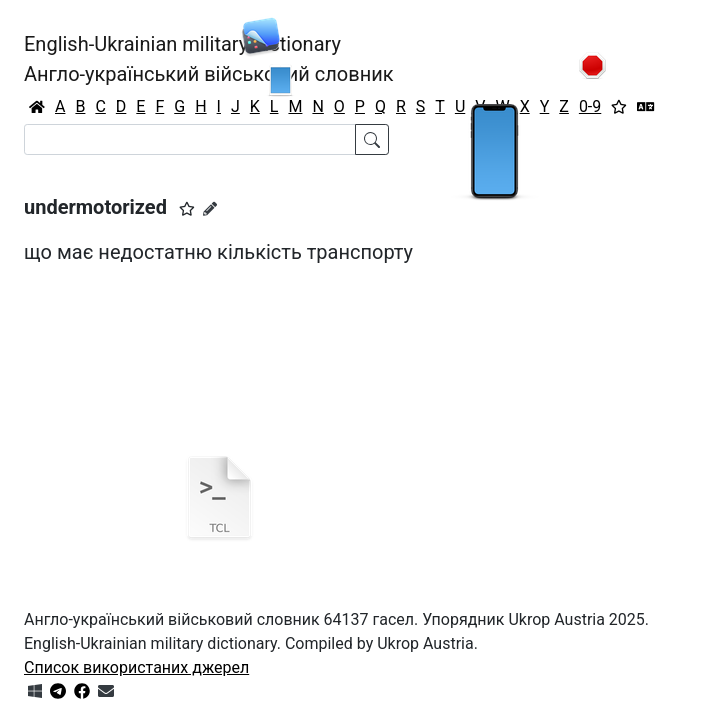  Describe the element at coordinates (280, 80) in the screenshot. I see `iPad device with cellular connectivity` at that location.